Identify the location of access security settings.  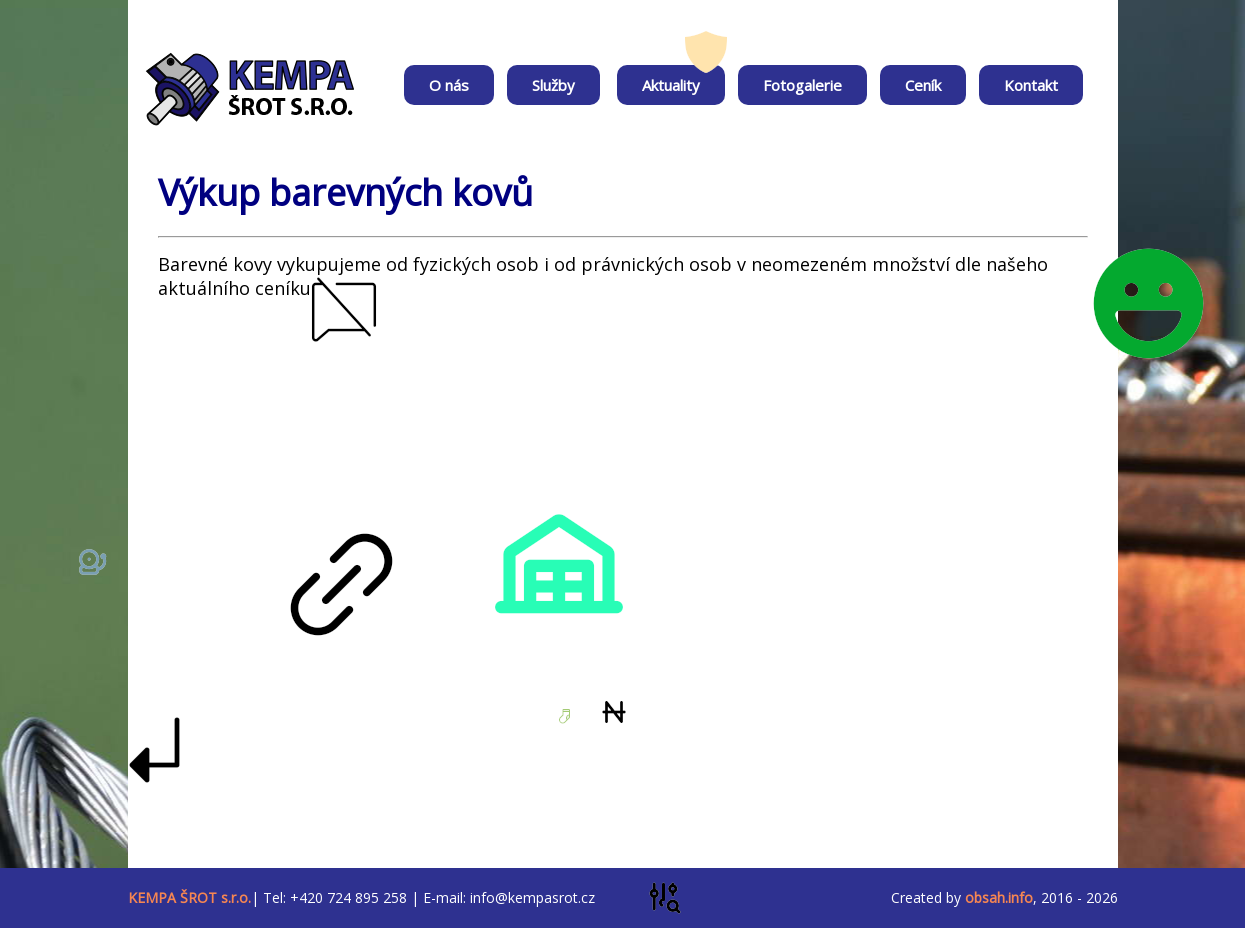
(706, 52).